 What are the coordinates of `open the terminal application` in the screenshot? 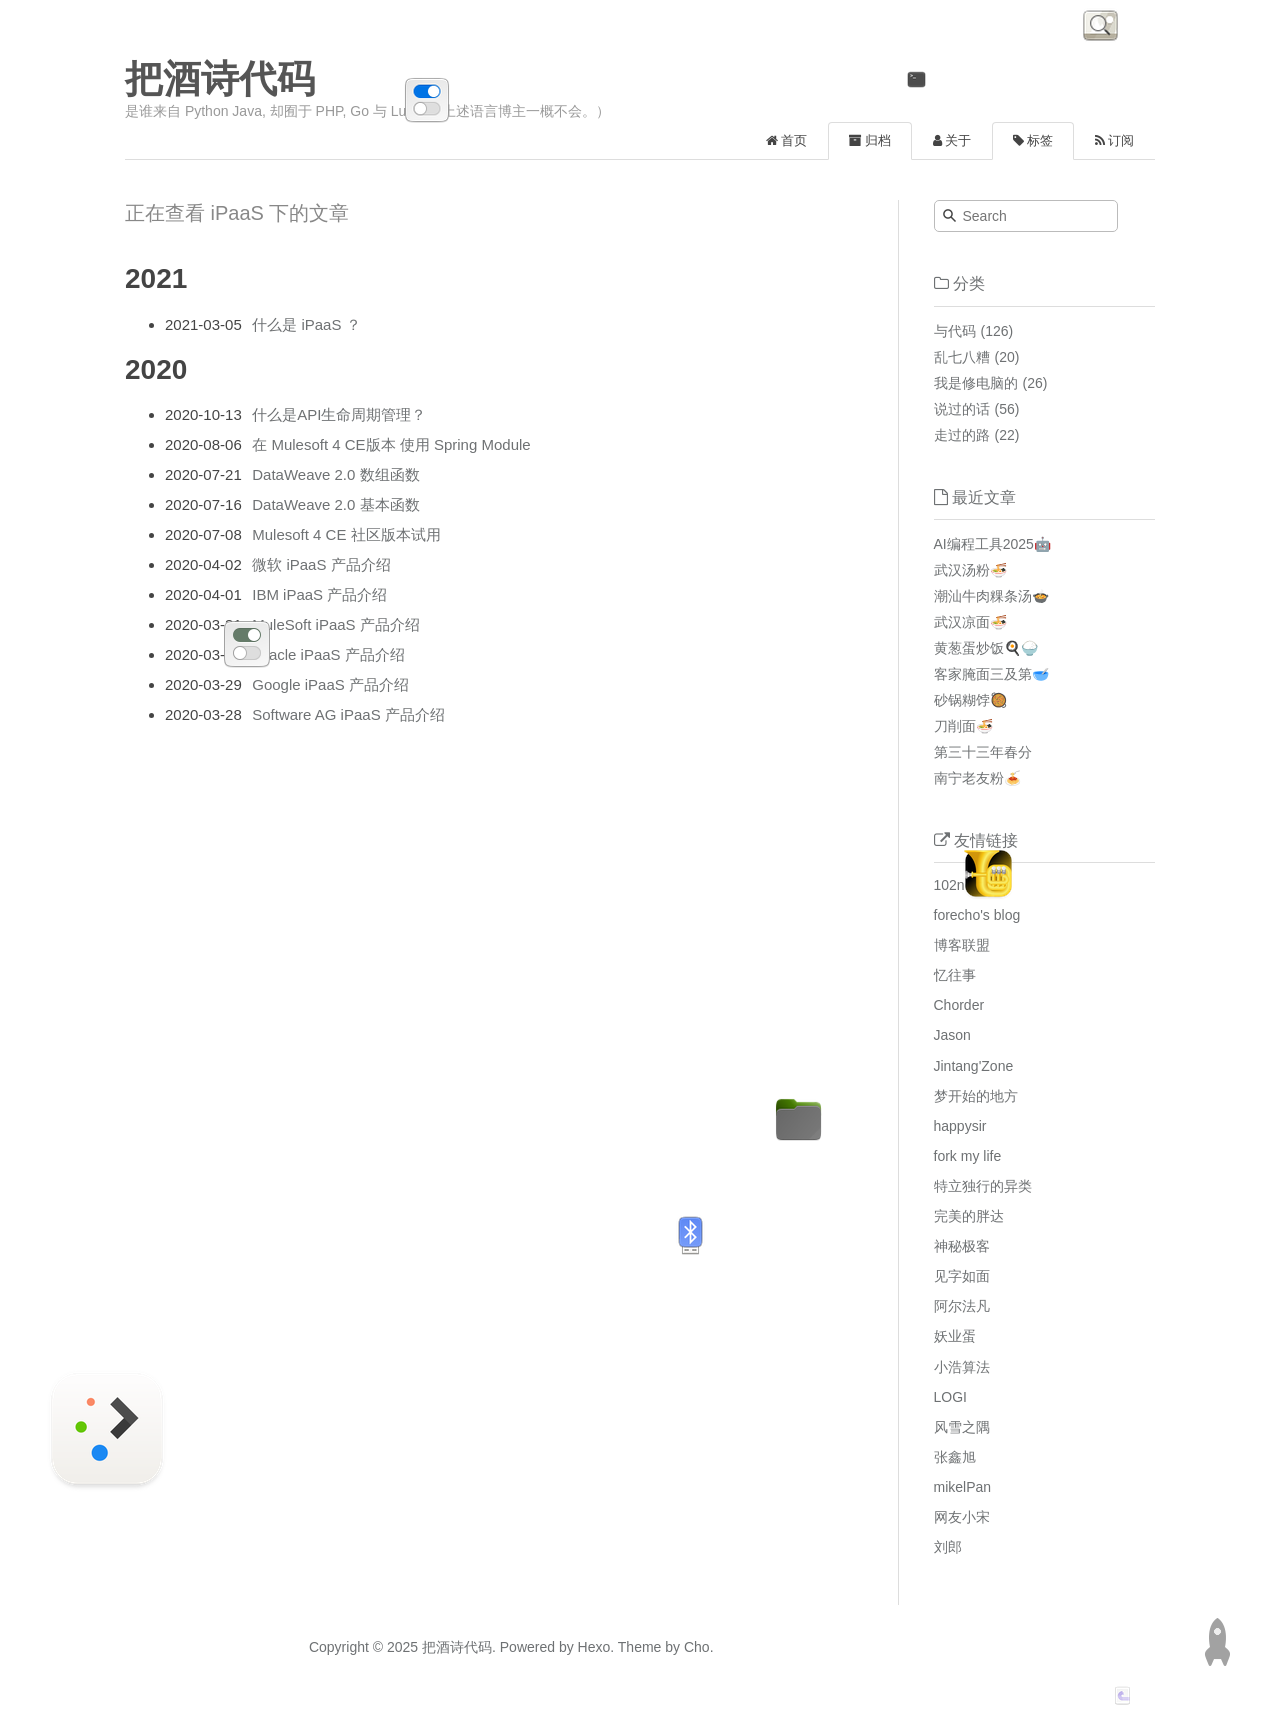 It's located at (916, 79).